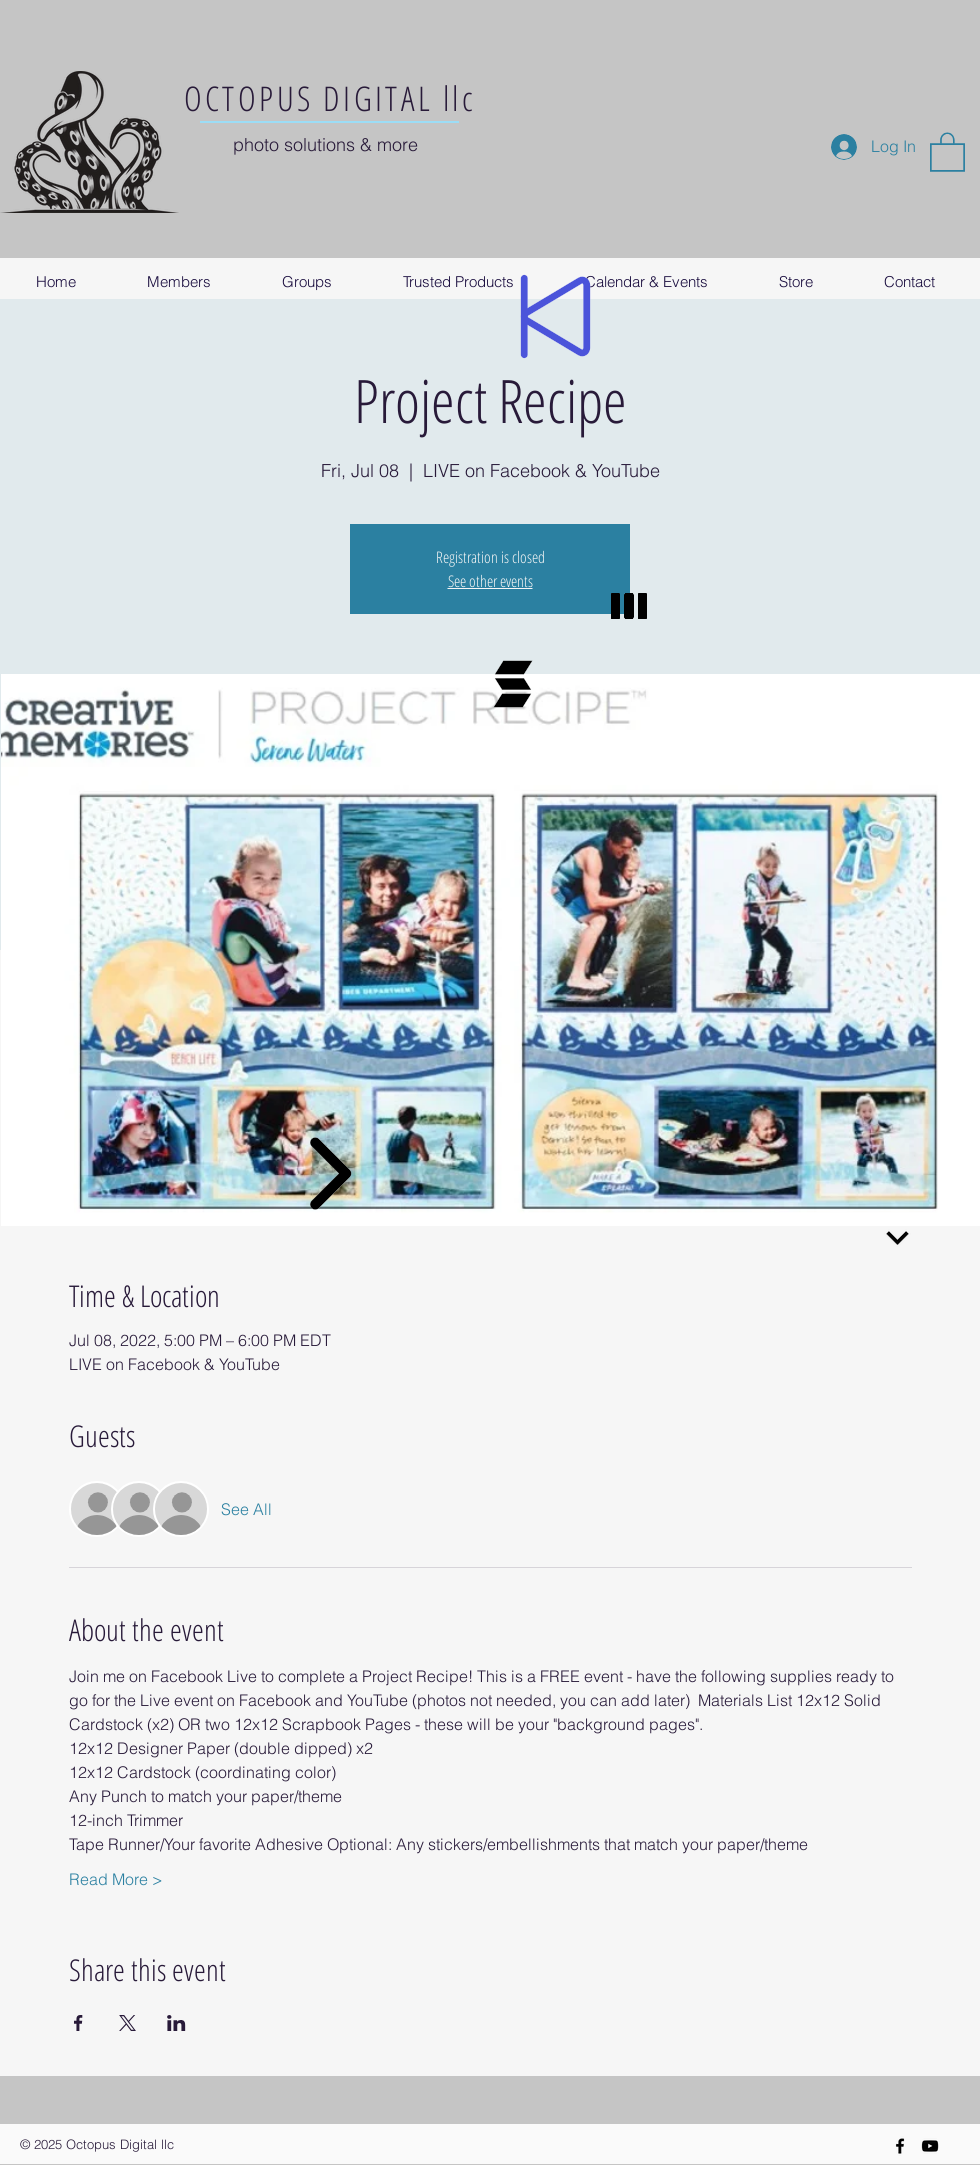 Image resolution: width=980 pixels, height=2165 pixels. I want to click on skip to previous track, so click(555, 316).